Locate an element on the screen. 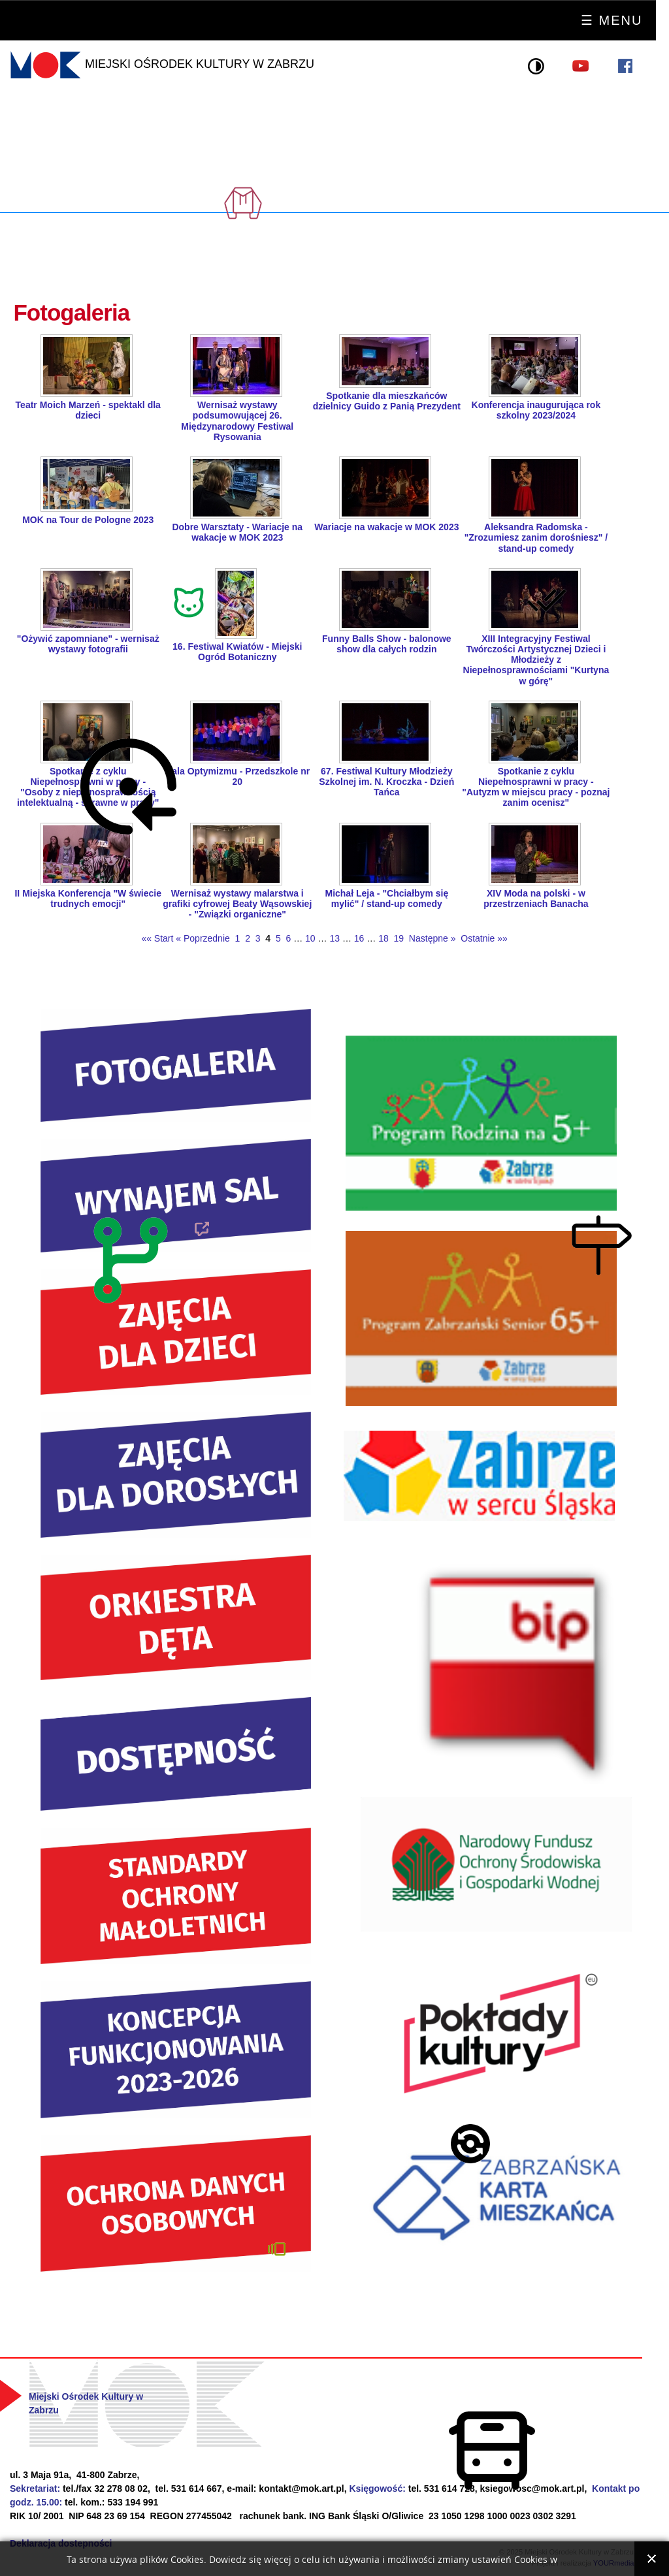 This screenshot has height=2576, width=669. view project milestones is located at coordinates (599, 1245).